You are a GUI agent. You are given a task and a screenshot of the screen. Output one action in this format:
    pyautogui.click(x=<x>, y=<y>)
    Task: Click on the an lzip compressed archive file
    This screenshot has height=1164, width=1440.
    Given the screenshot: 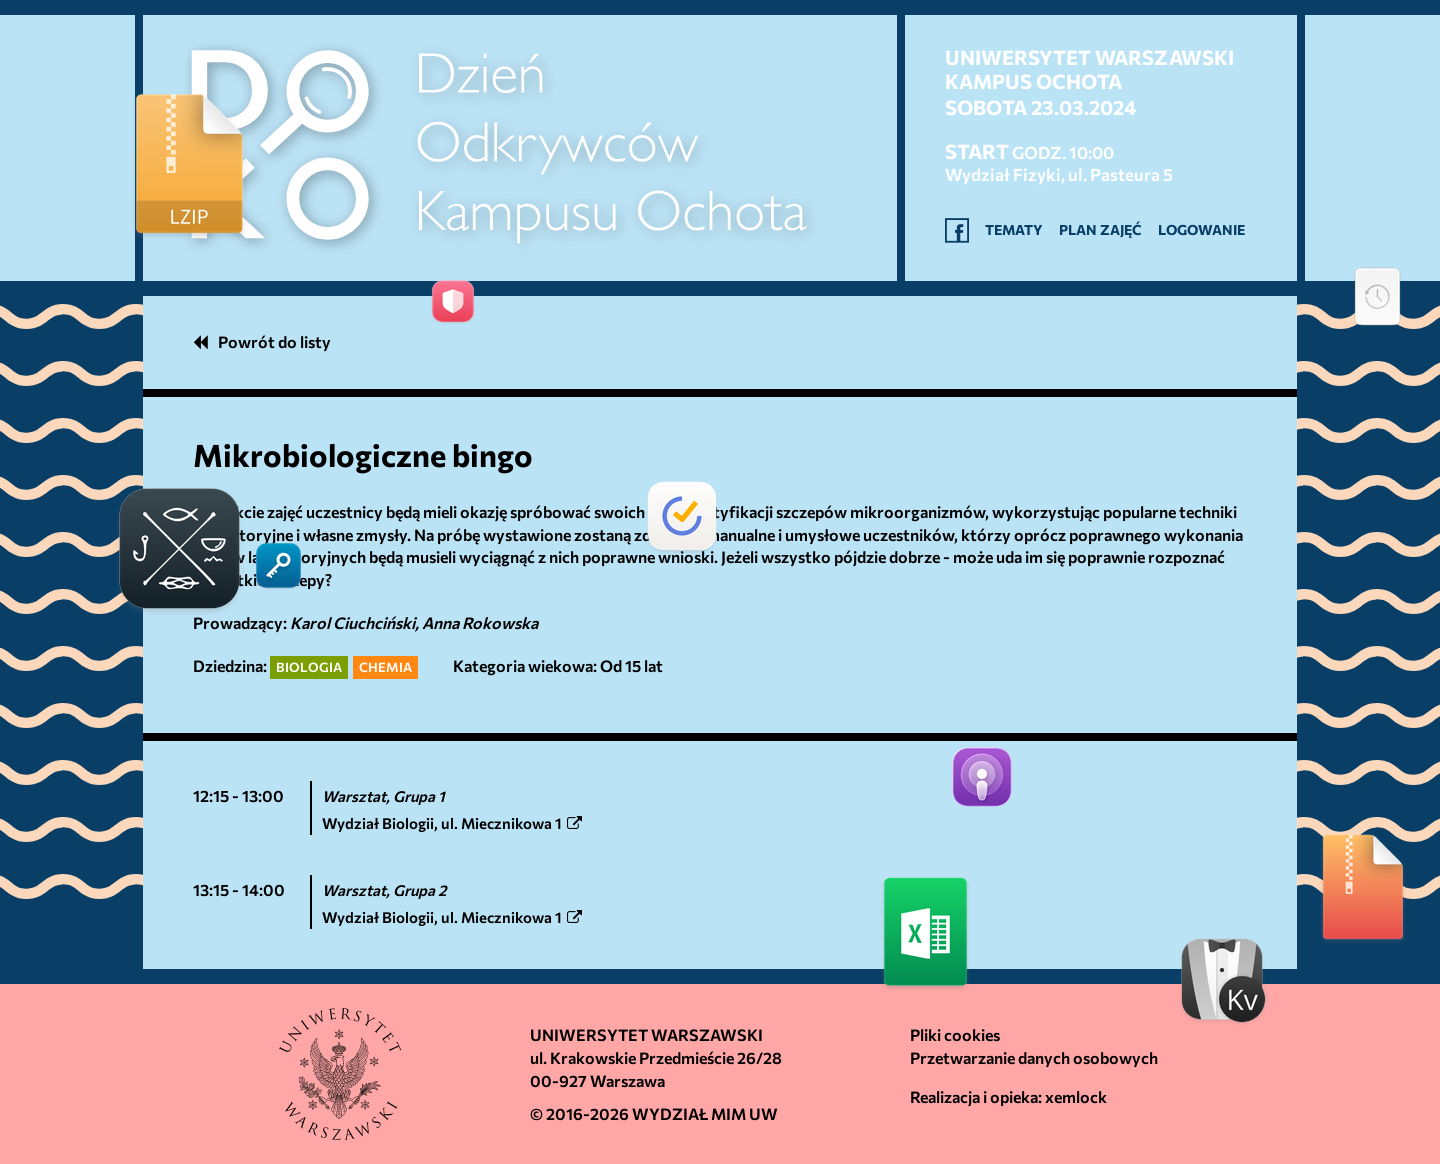 What is the action you would take?
    pyautogui.click(x=189, y=166)
    